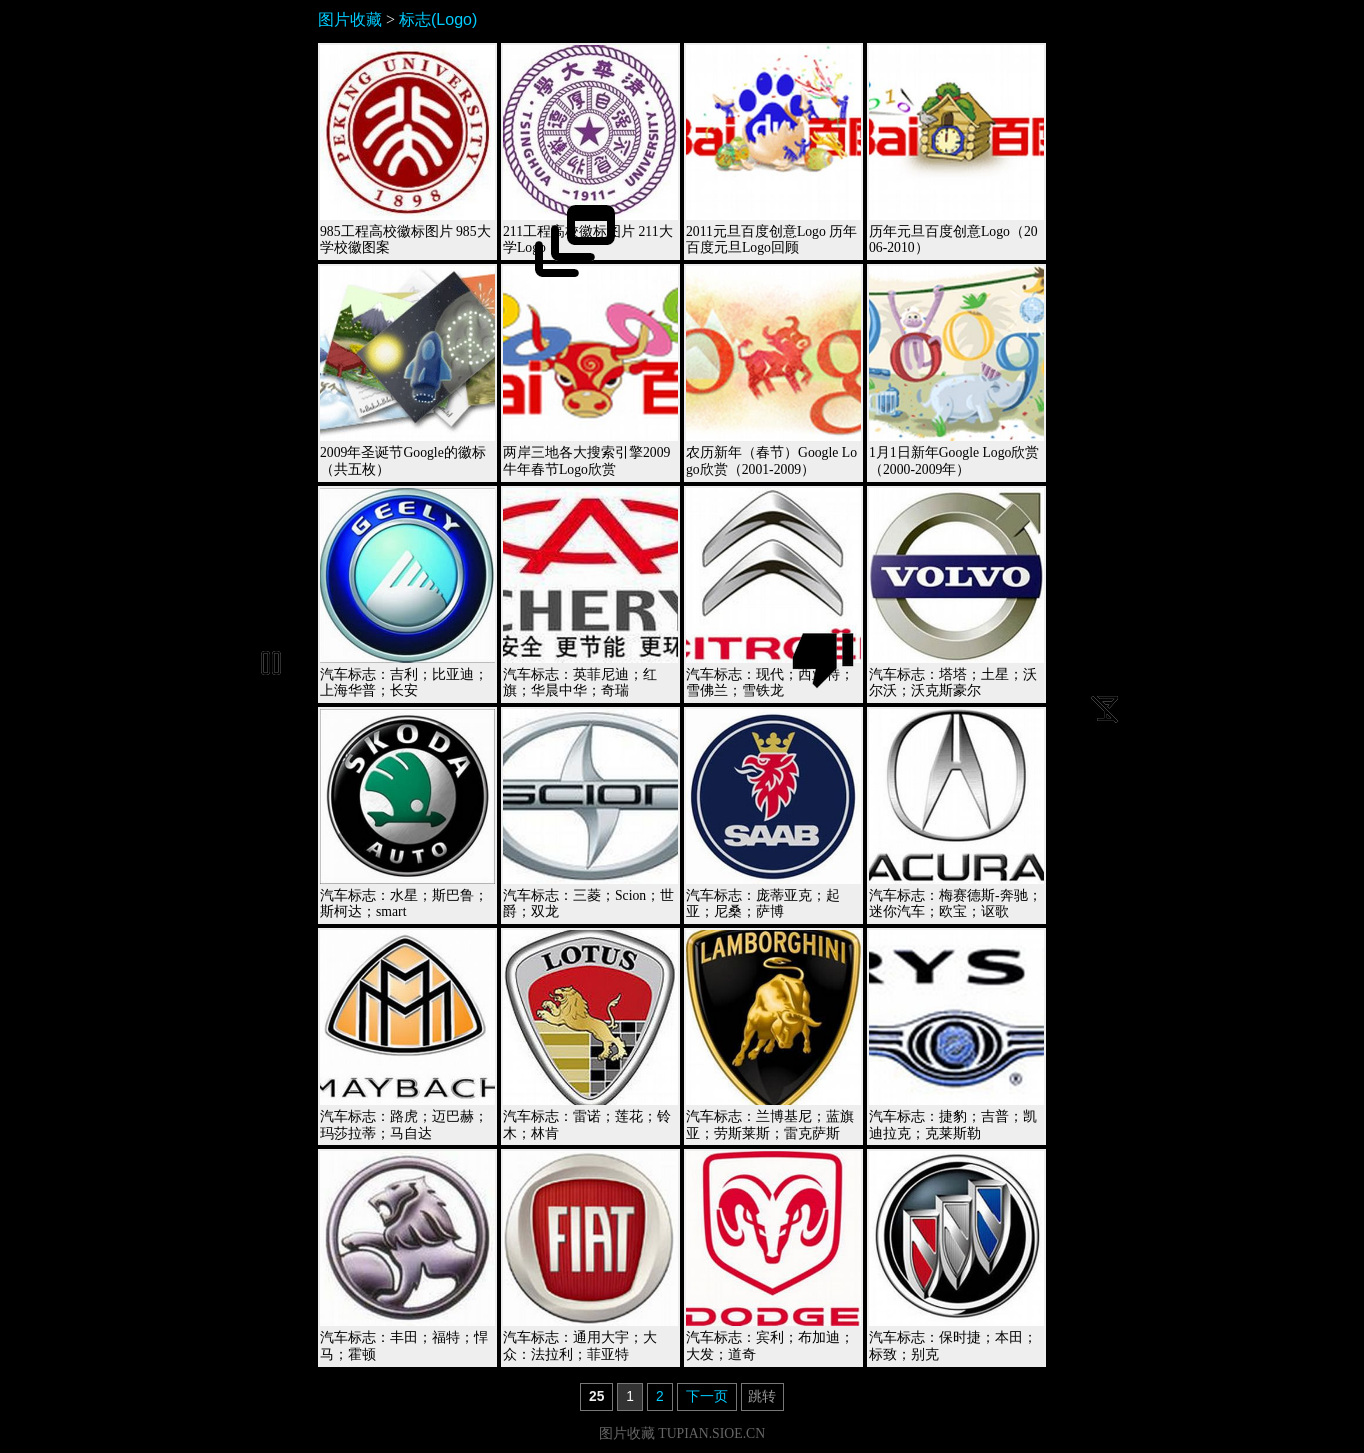 The image size is (1364, 1453). Describe the element at coordinates (1105, 708) in the screenshot. I see `indicates alcohol-free zone or no drinks allowed` at that location.